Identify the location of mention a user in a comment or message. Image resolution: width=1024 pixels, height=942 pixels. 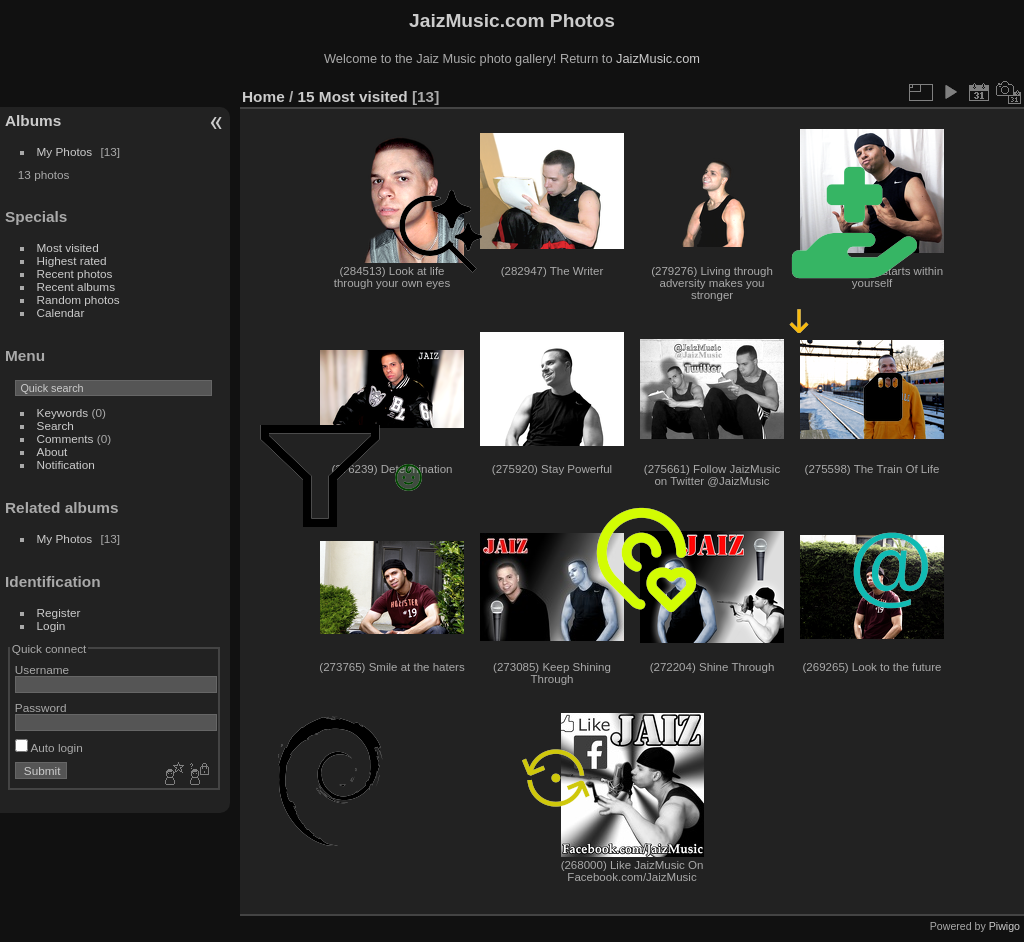
(889, 568).